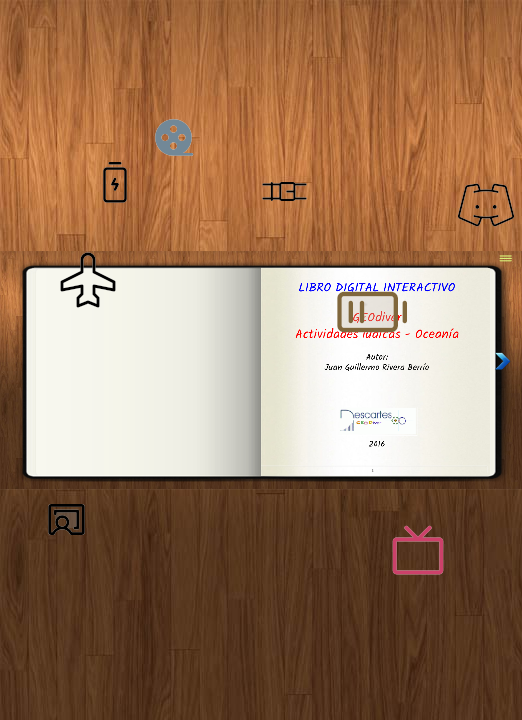 The width and height of the screenshot is (522, 720). Describe the element at coordinates (284, 191) in the screenshot. I see `adjust belt or strap settings` at that location.